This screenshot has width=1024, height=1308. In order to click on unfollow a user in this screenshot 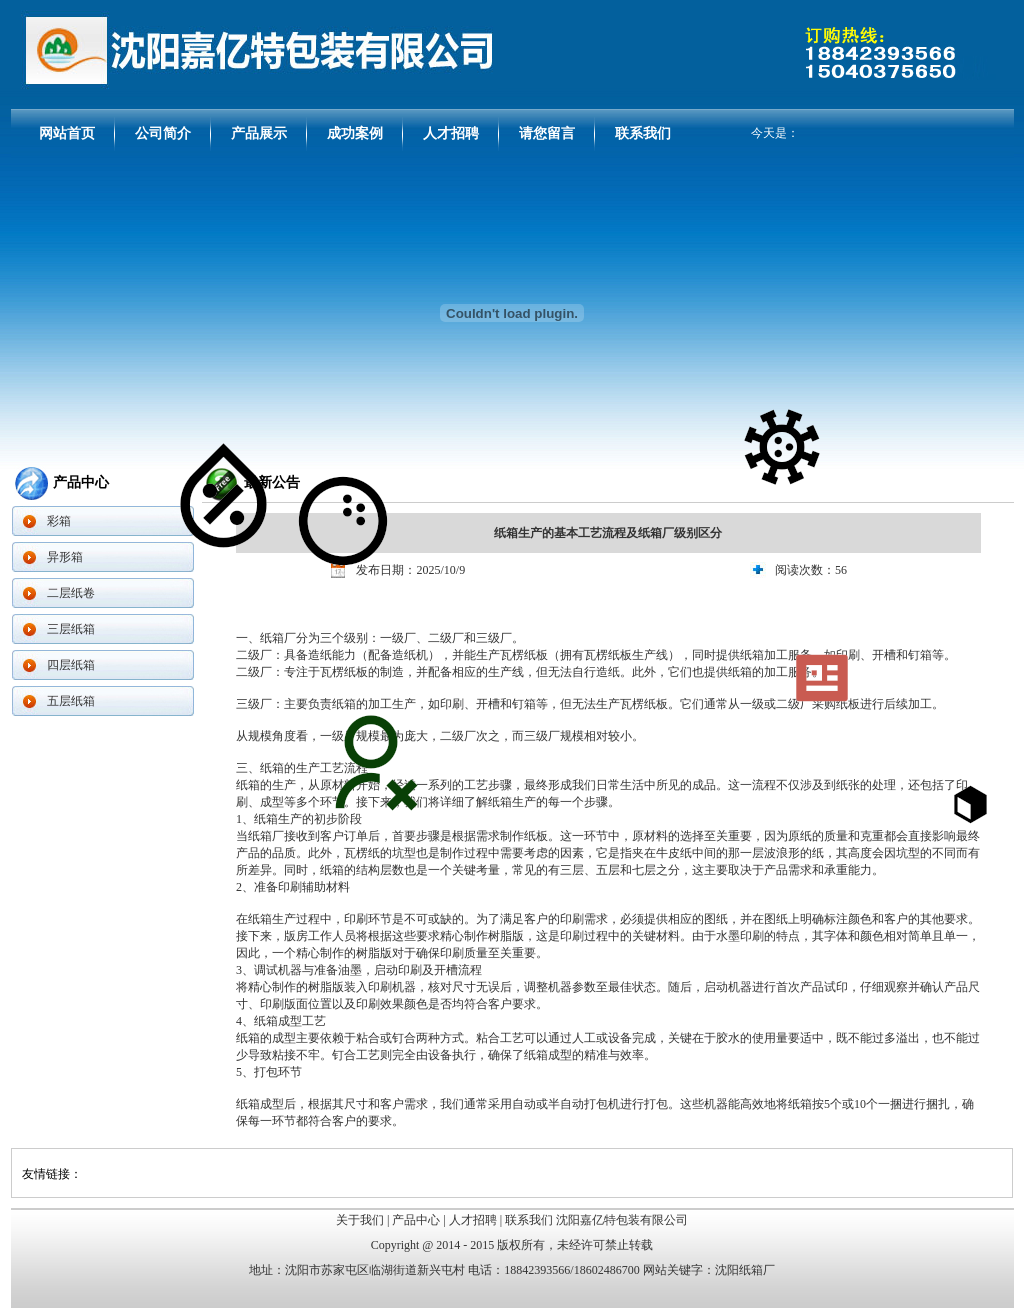, I will do `click(371, 764)`.